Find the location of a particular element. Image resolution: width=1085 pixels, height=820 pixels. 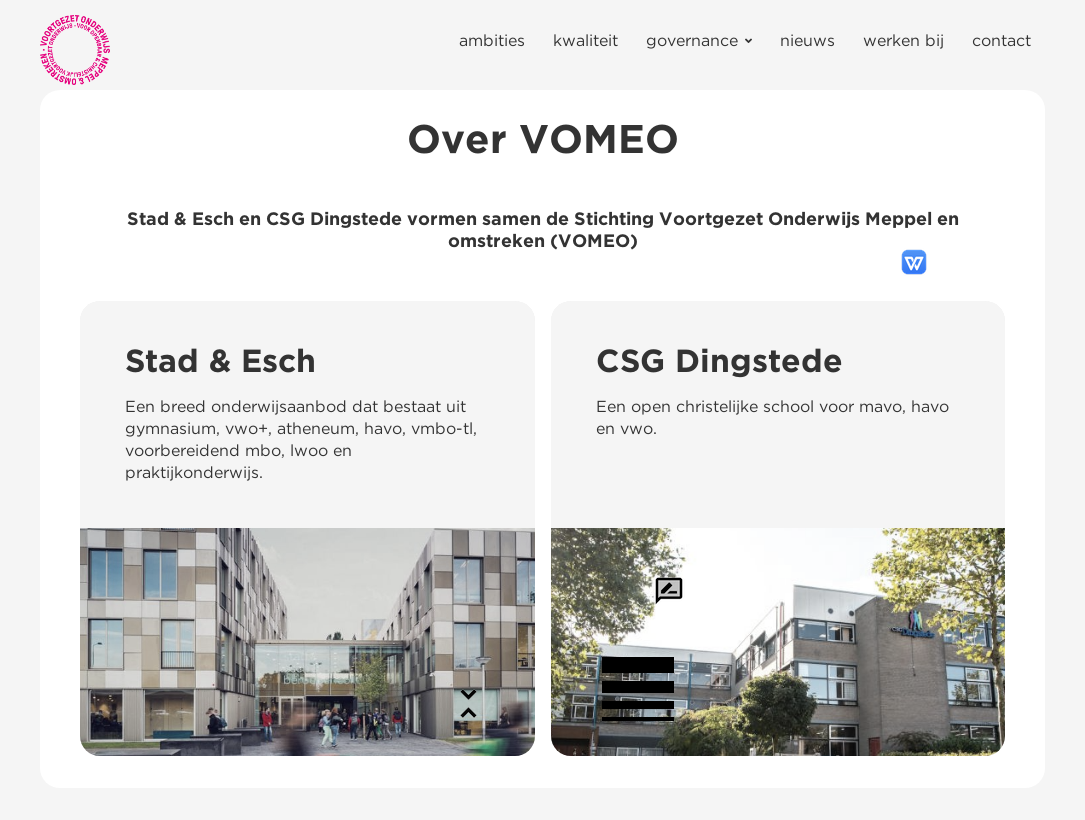

open WPS Office application is located at coordinates (914, 262).